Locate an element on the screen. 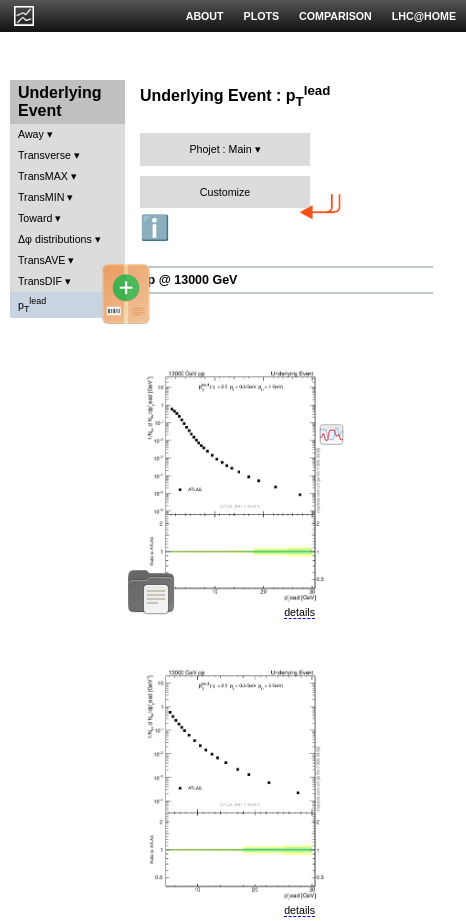 This screenshot has height=921, width=466. reply to all recipients of an email is located at coordinates (319, 206).